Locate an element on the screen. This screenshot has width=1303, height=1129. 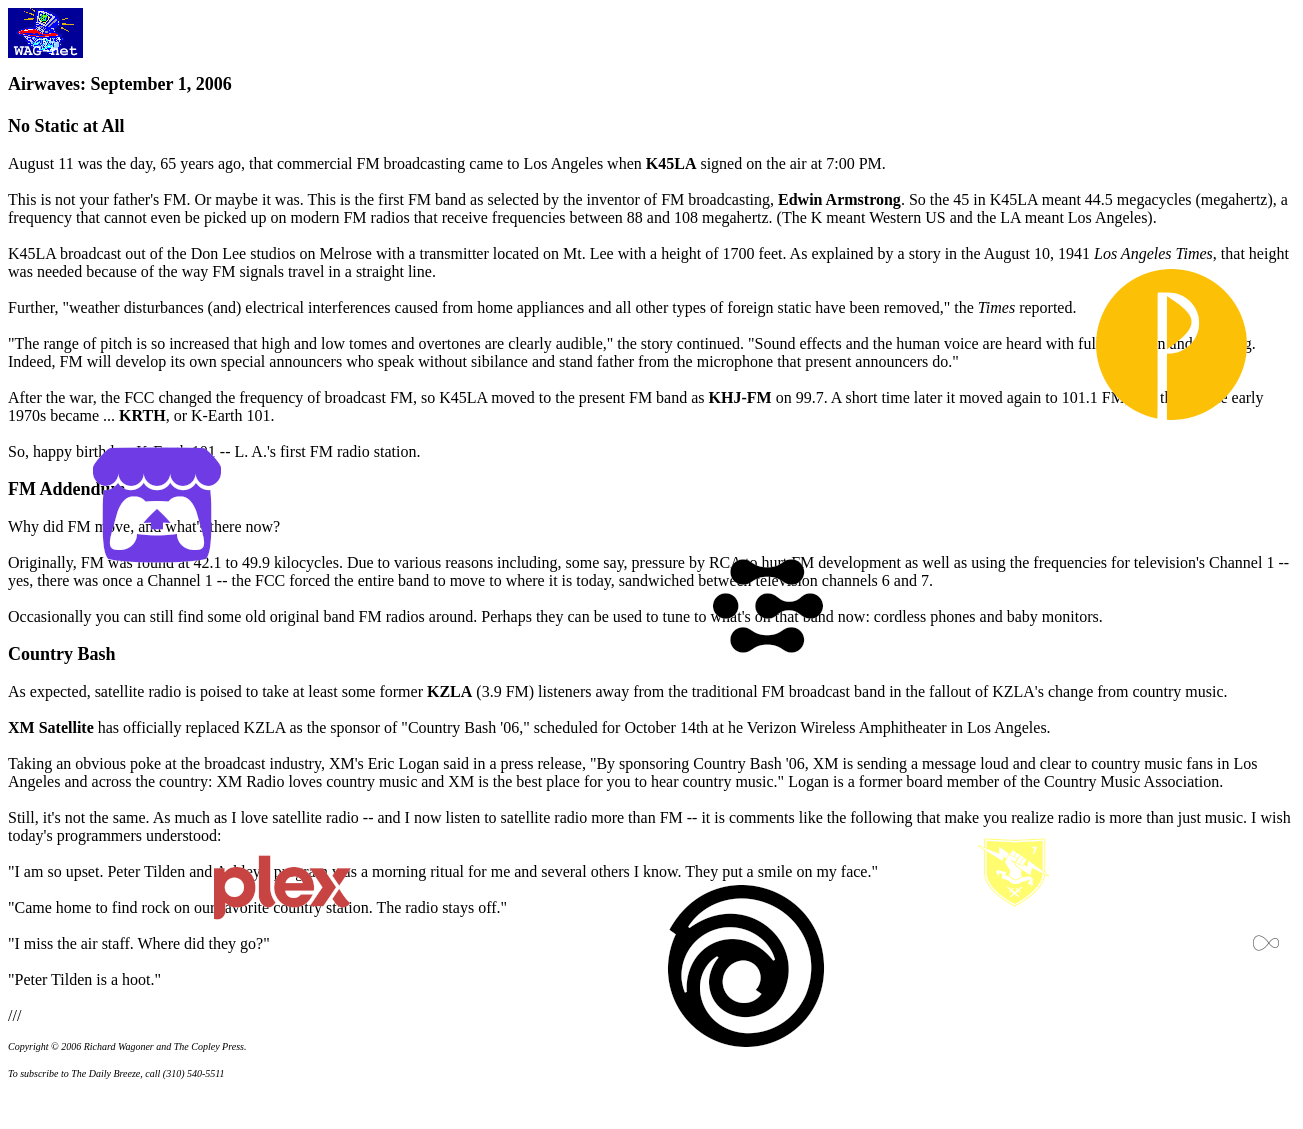
visit bungie's official website or support page is located at coordinates (1013, 872).